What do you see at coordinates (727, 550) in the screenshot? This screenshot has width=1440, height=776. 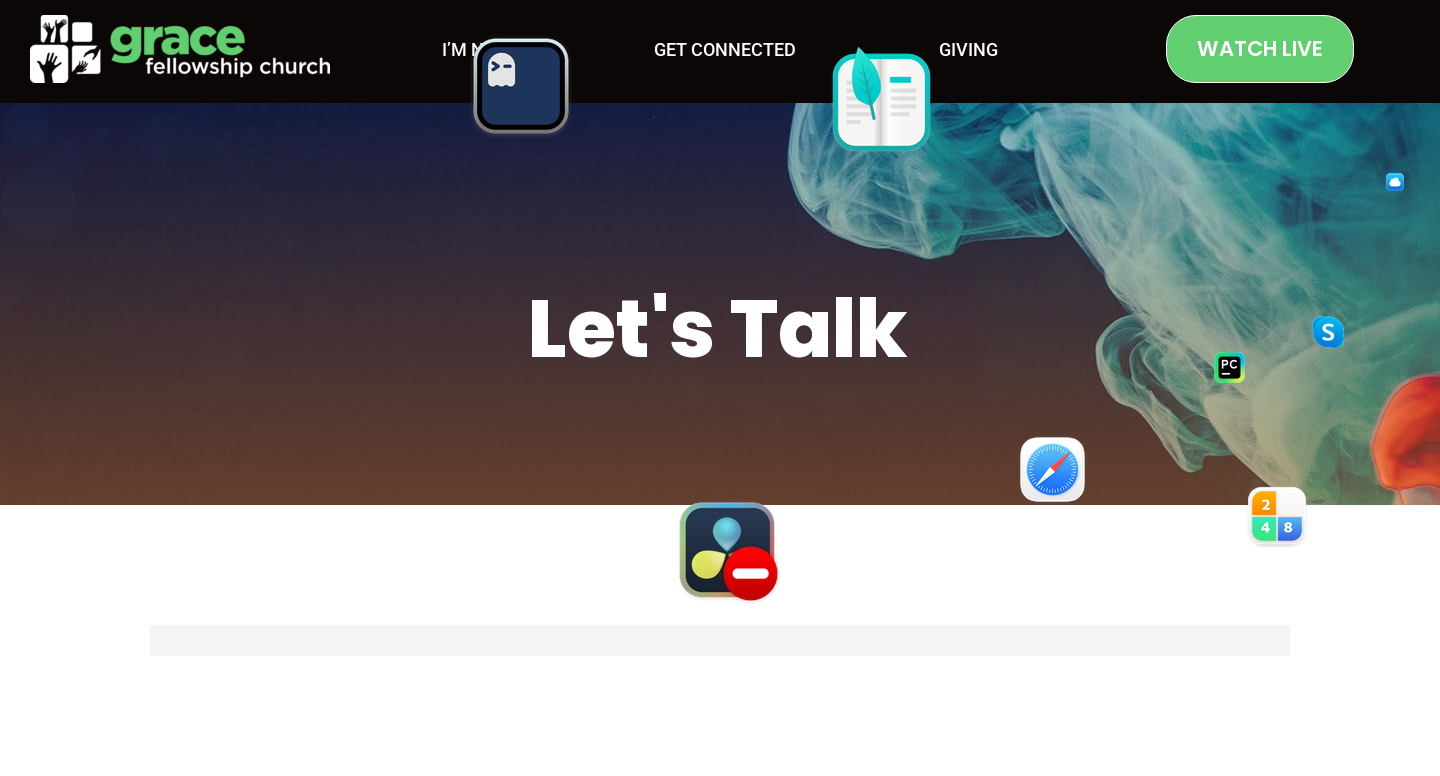 I see `uninstall DaVinci Resolve application` at bounding box center [727, 550].